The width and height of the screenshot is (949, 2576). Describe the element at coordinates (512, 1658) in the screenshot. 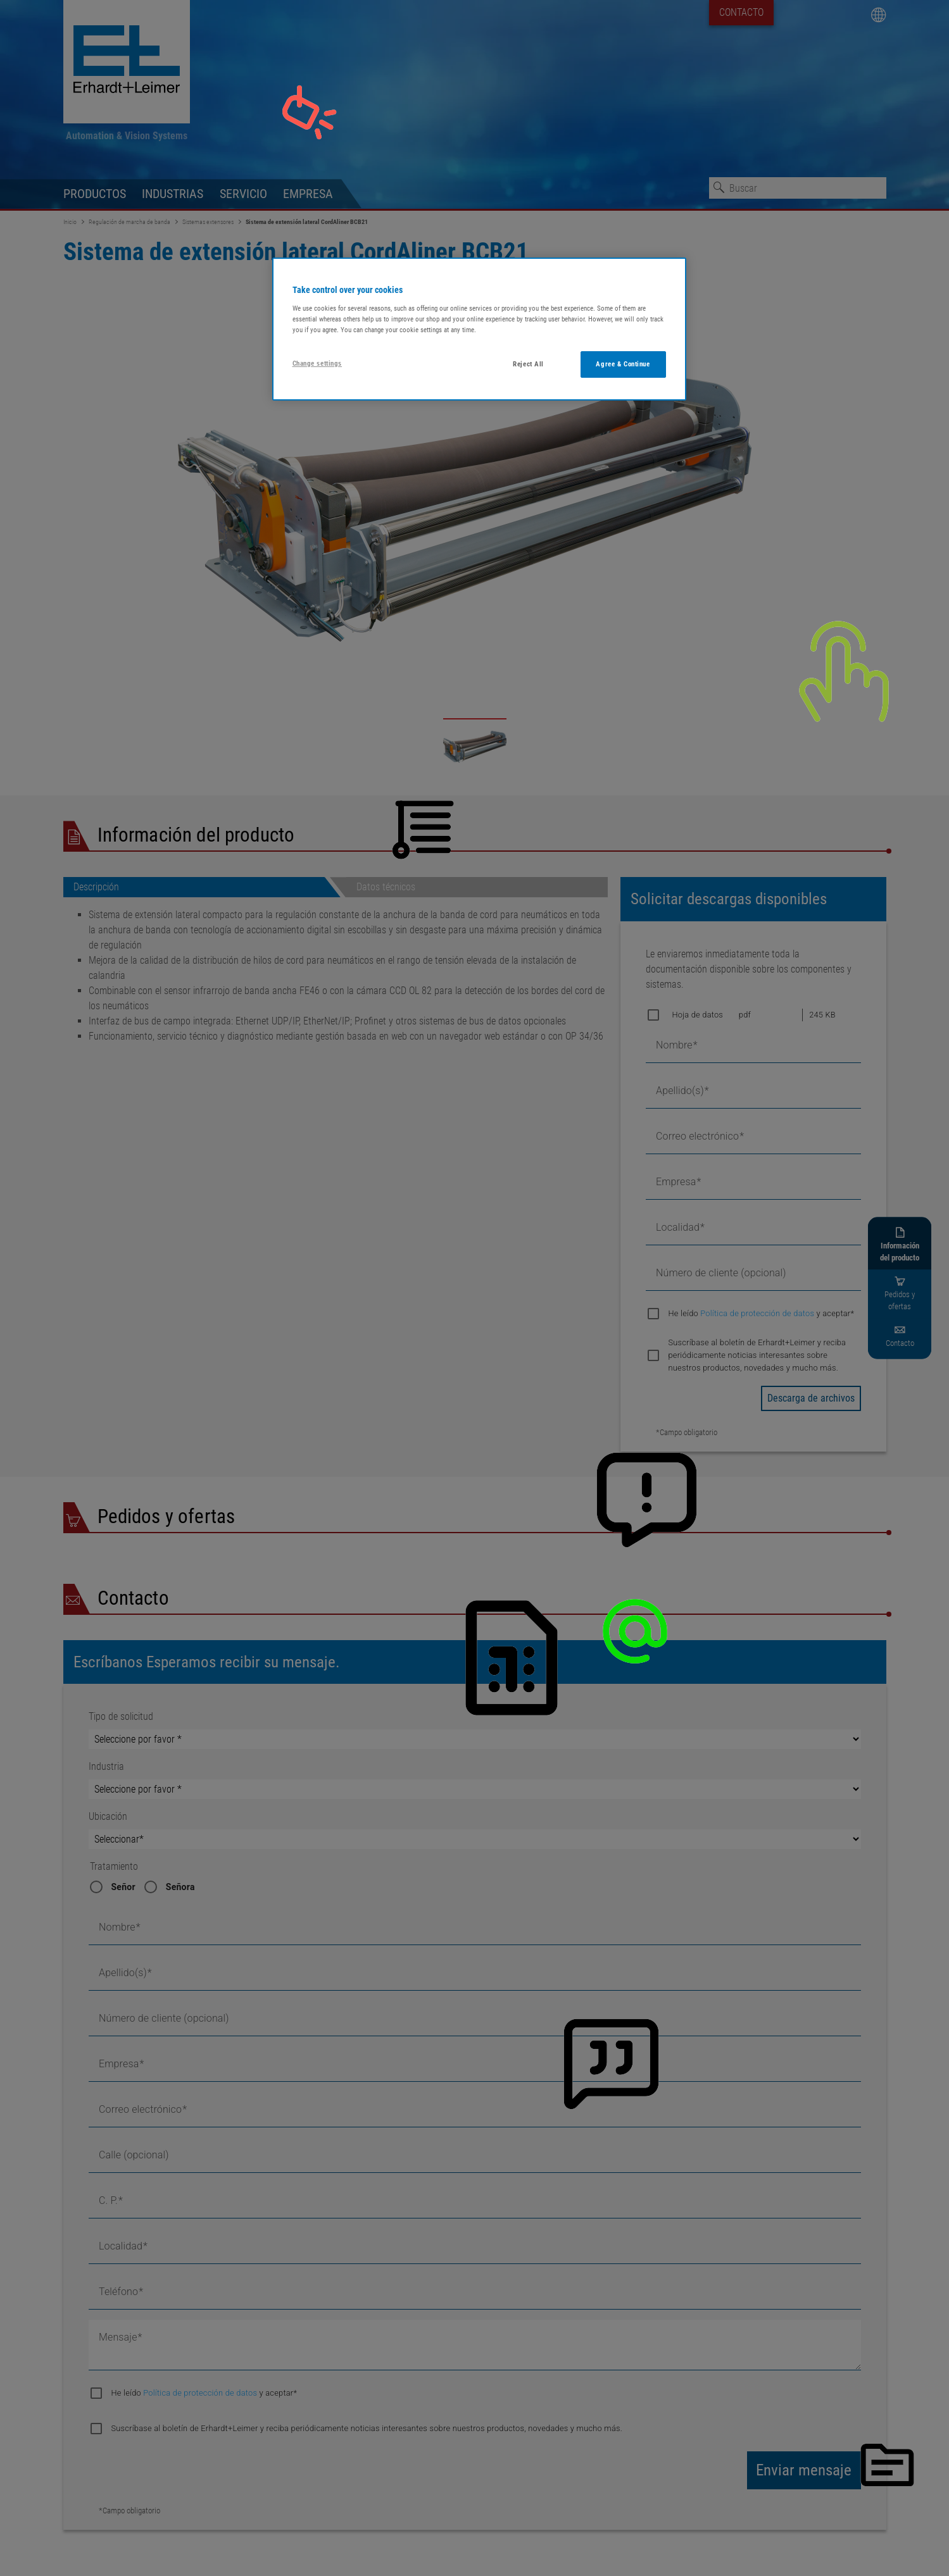

I see `manage SIM card settings` at that location.